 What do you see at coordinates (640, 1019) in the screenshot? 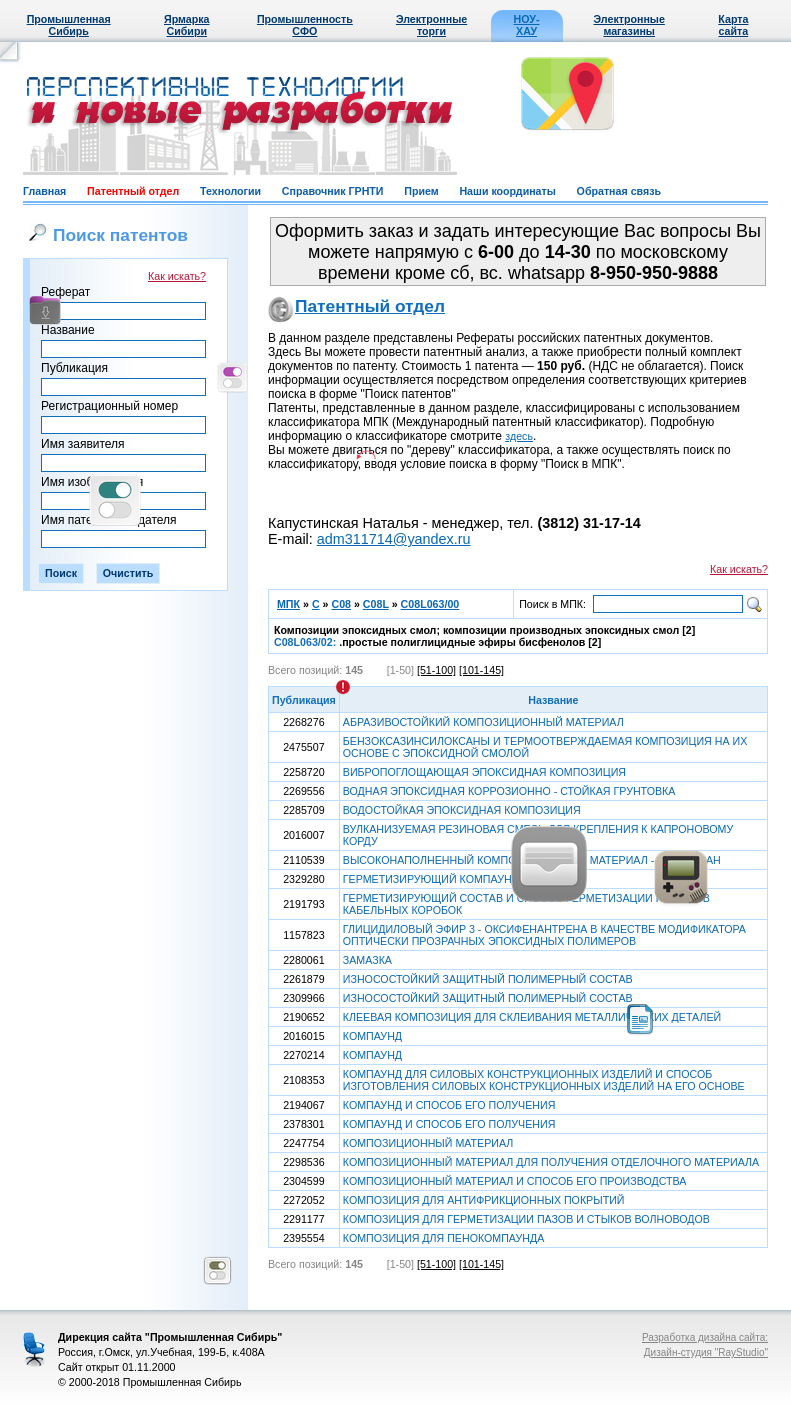
I see `open a libreoffice writer document` at bounding box center [640, 1019].